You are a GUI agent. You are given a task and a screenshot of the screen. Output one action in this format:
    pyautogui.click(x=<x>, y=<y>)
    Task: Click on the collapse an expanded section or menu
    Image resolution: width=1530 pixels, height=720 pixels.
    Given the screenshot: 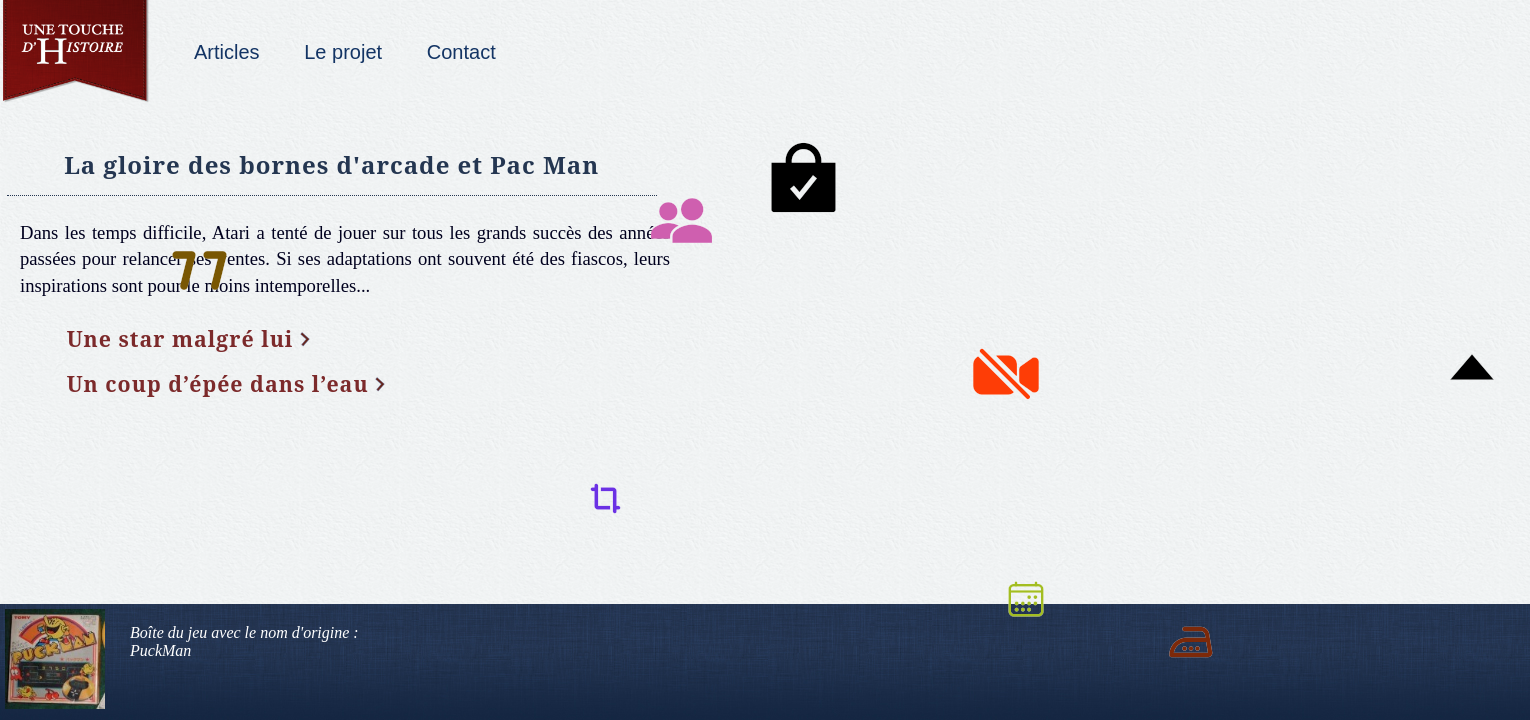 What is the action you would take?
    pyautogui.click(x=1472, y=367)
    